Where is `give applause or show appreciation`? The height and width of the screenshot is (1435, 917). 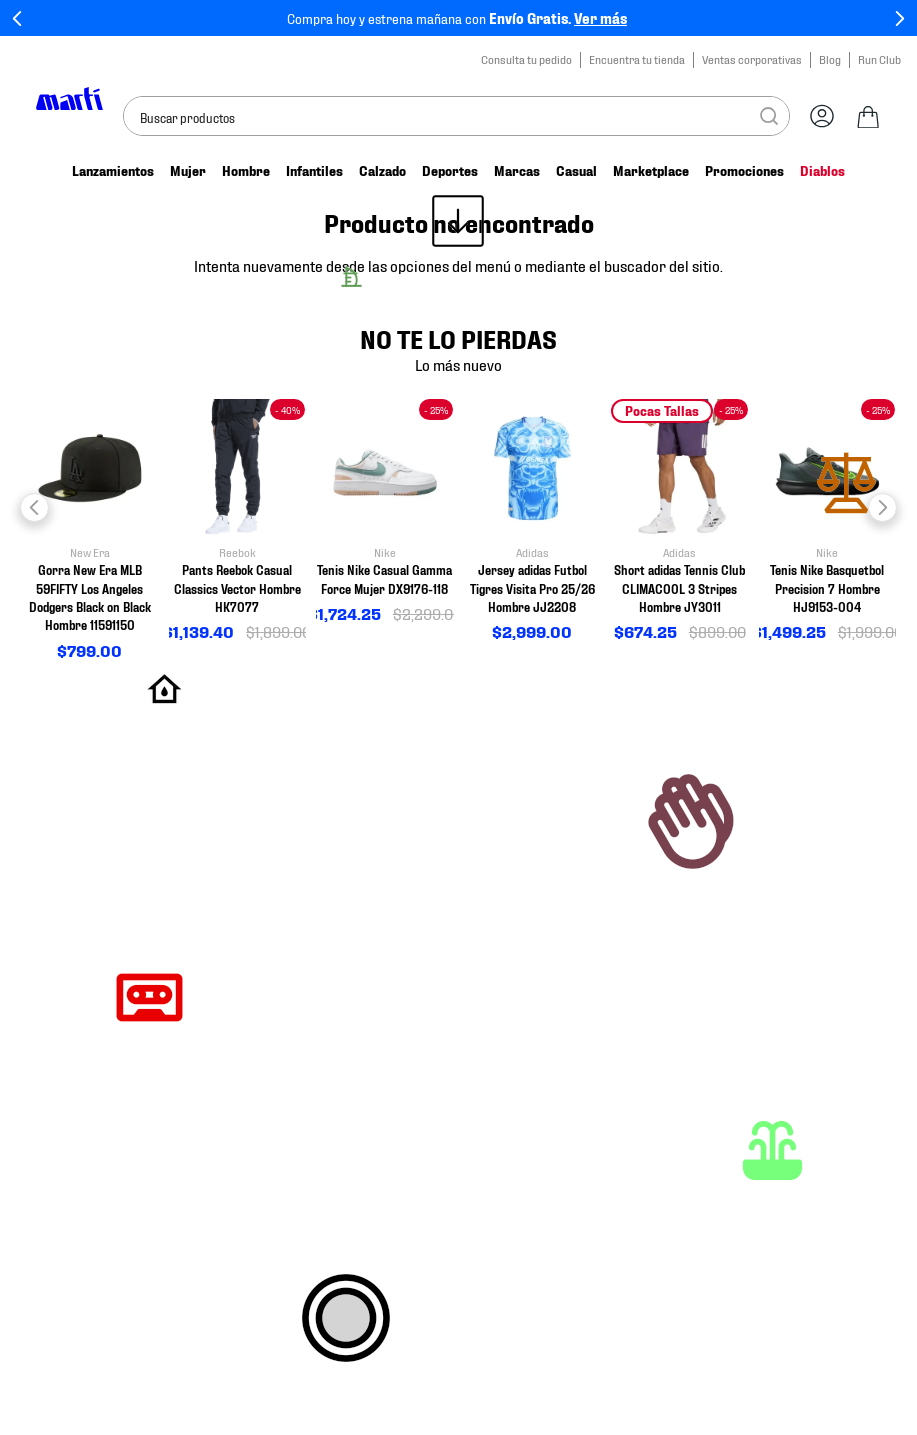 give applause or show appreciation is located at coordinates (692, 821).